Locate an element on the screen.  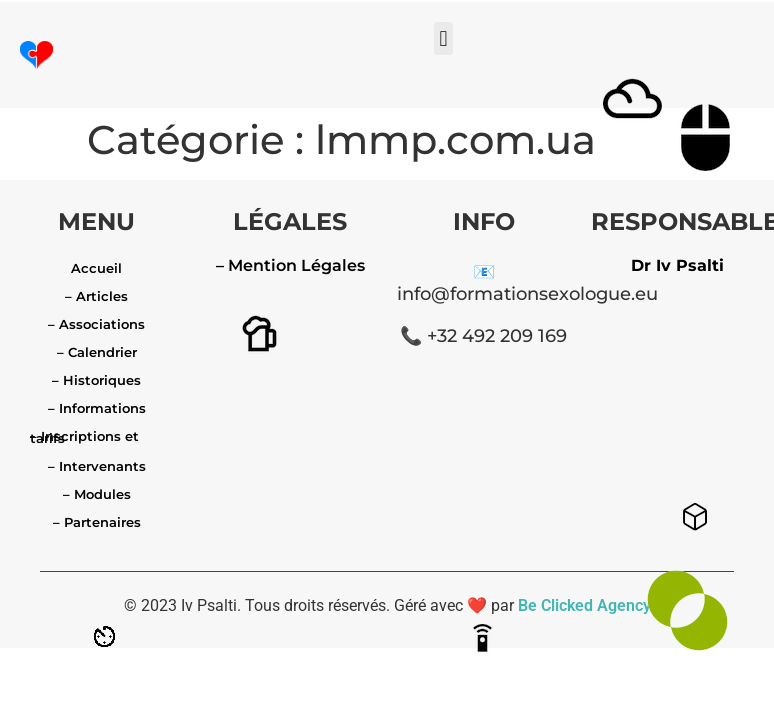
mouse settings or preferences is located at coordinates (705, 137).